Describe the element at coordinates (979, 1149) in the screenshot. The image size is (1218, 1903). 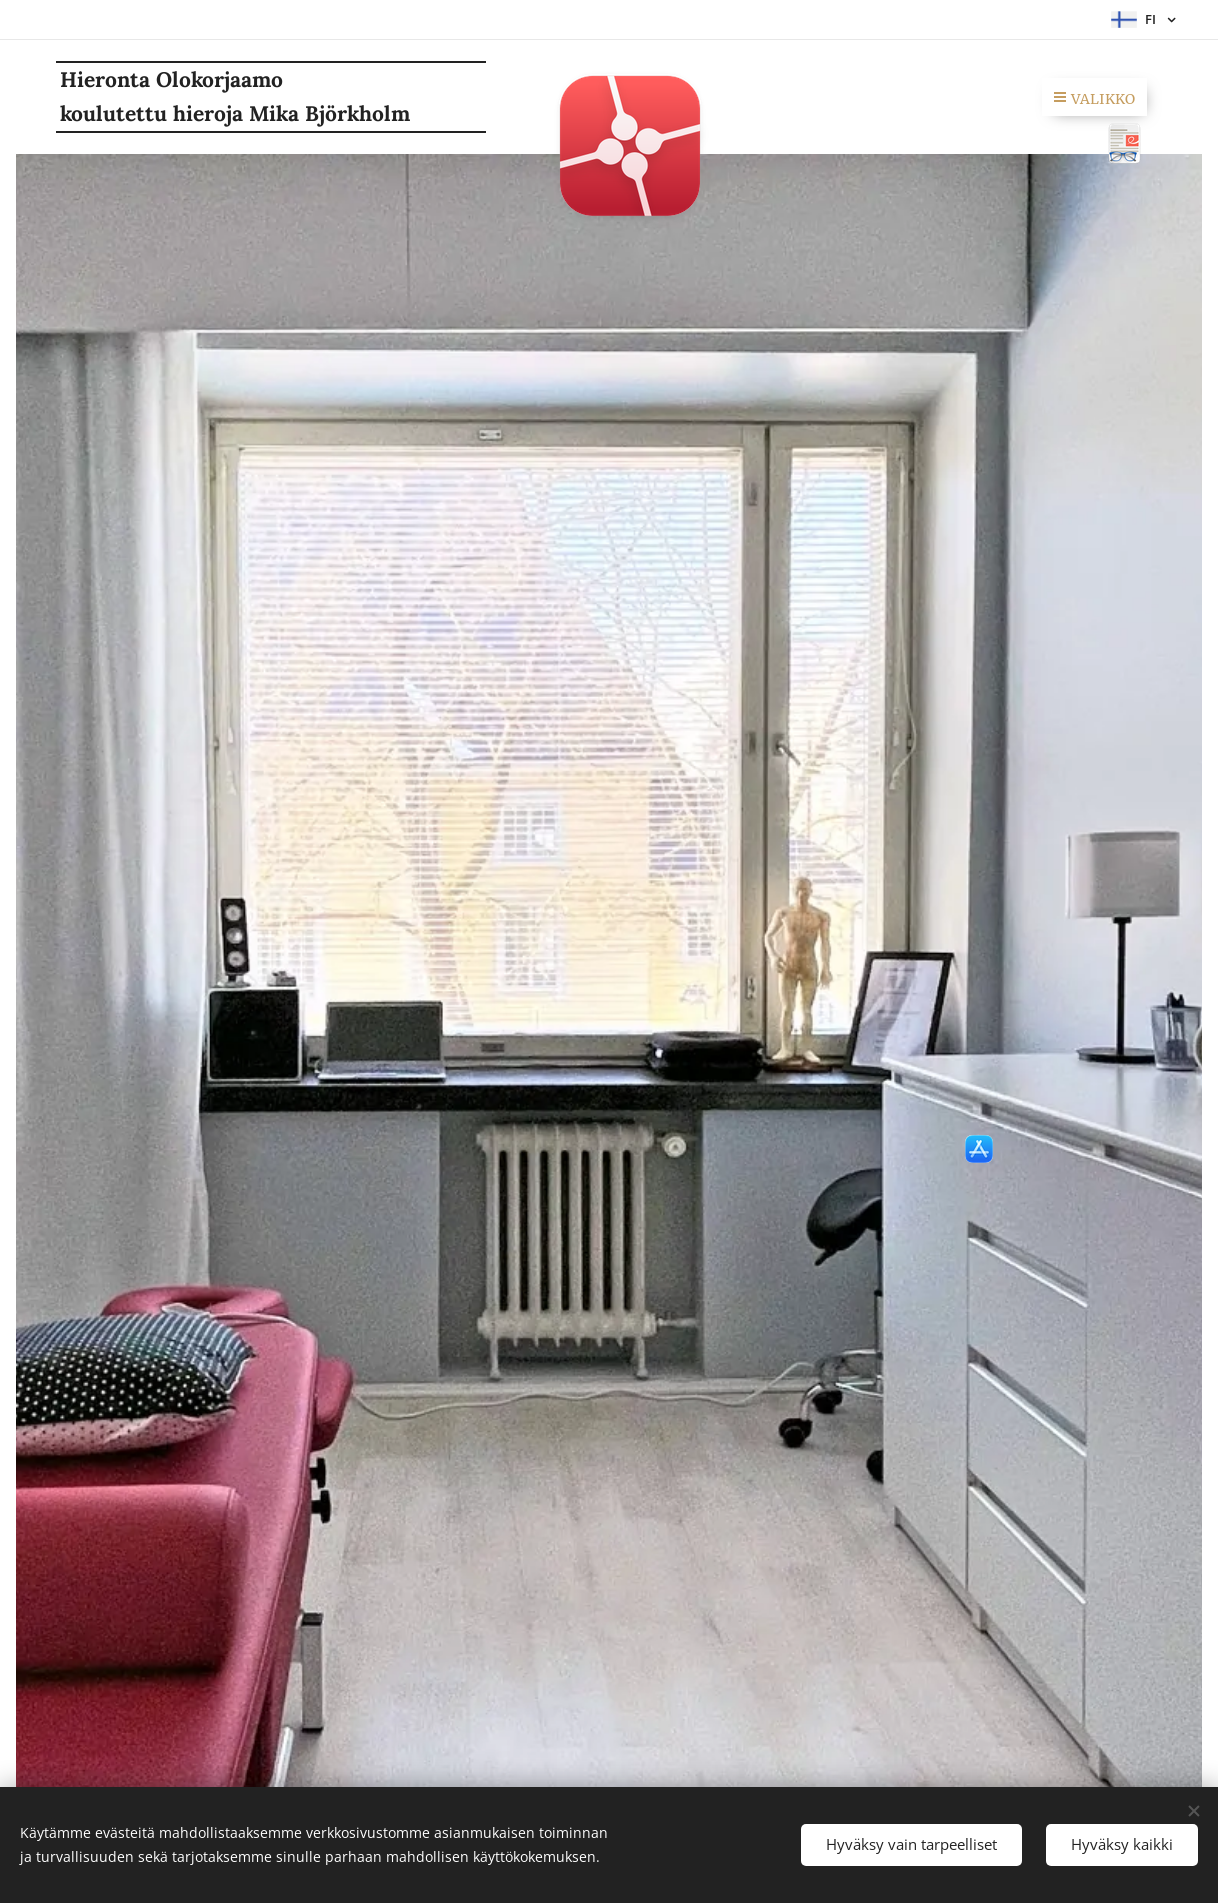
I see `open the App Store to browse and download apps` at that location.